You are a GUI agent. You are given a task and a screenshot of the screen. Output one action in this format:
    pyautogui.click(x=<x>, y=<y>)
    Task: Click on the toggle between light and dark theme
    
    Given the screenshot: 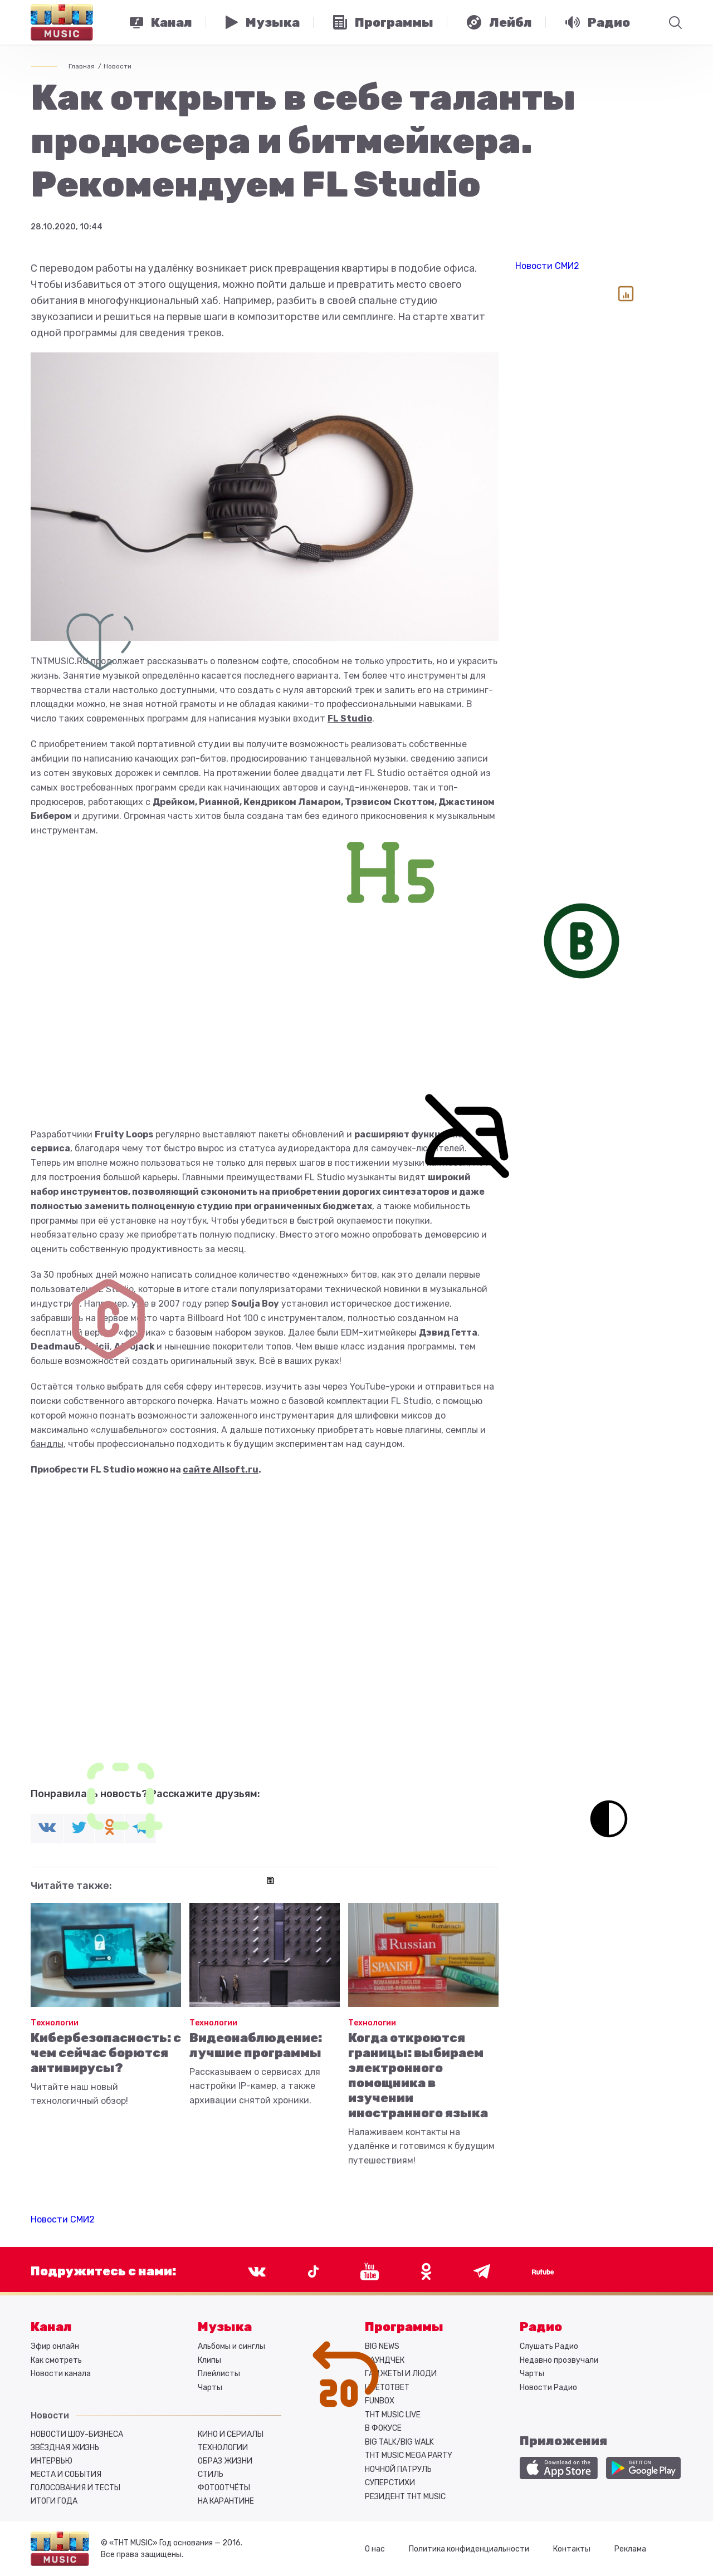 What is the action you would take?
    pyautogui.click(x=609, y=1819)
    